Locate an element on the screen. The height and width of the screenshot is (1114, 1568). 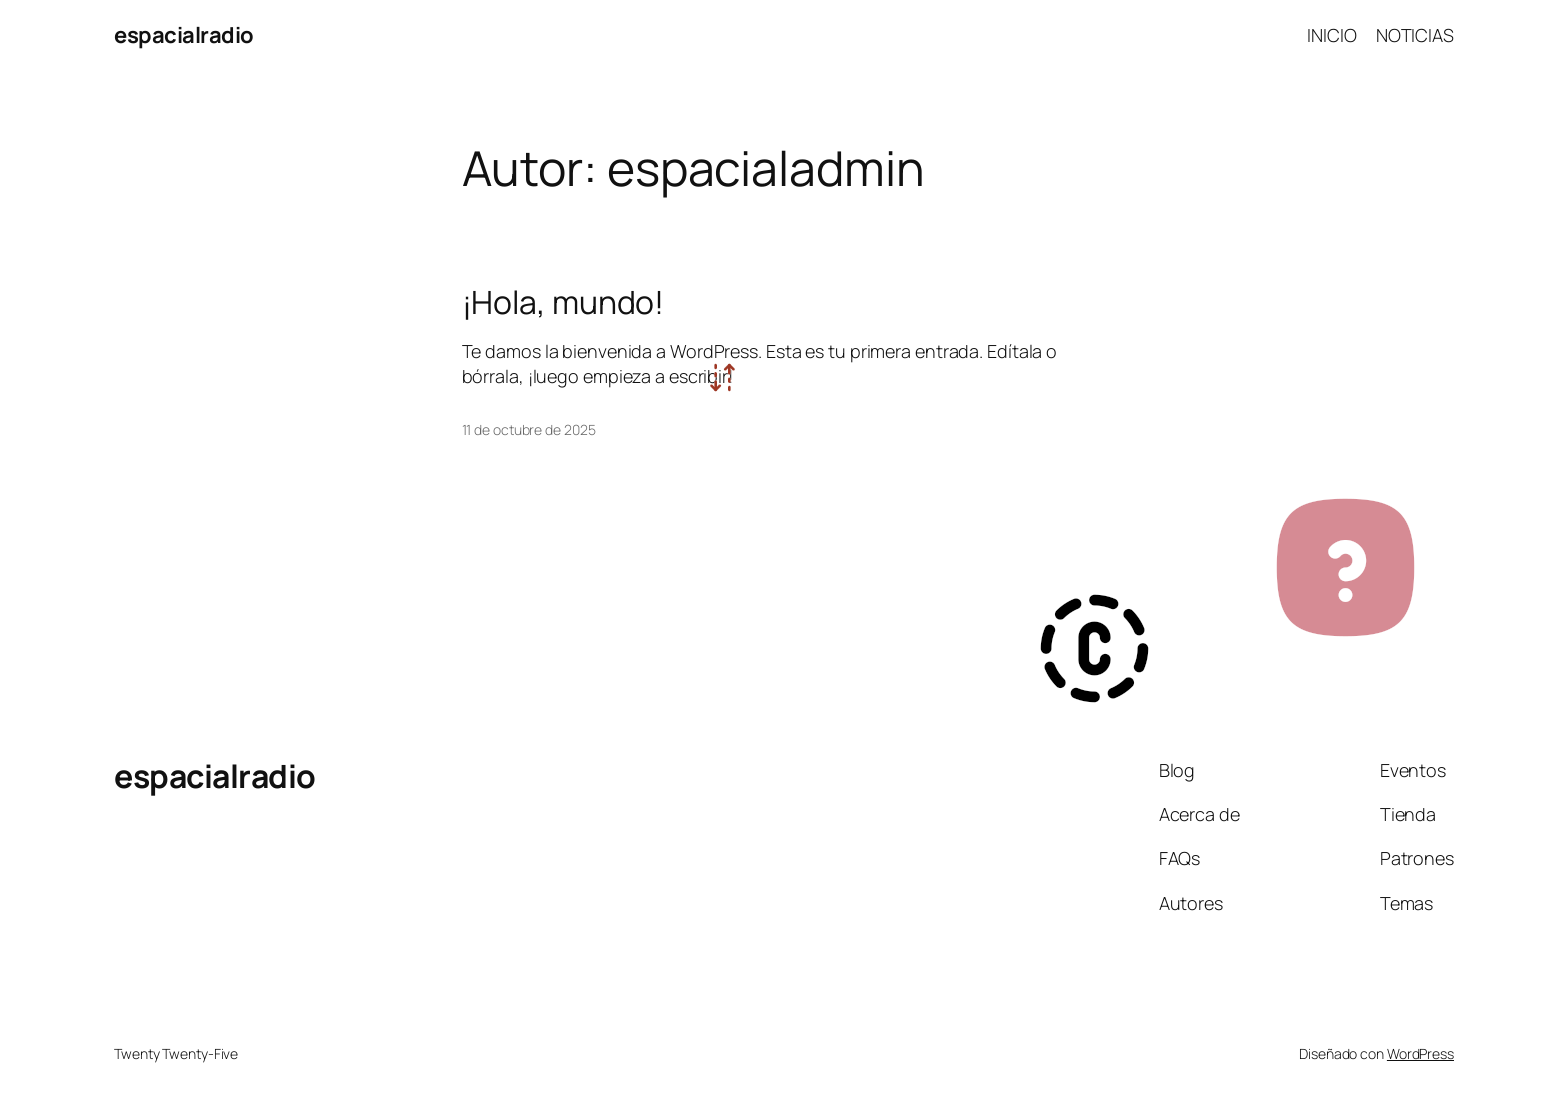
access help or support is located at coordinates (1345, 567).